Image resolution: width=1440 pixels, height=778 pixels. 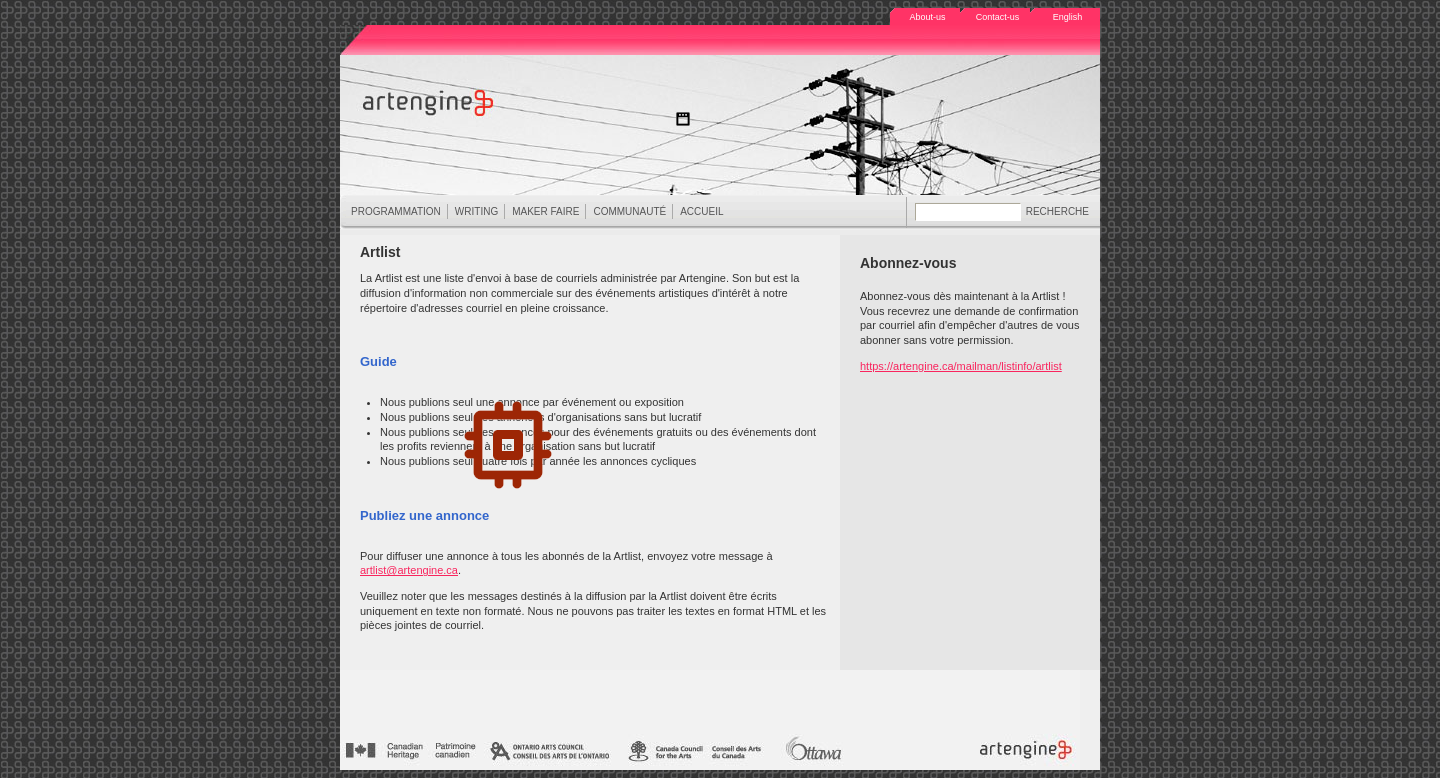 What do you see at coordinates (508, 445) in the screenshot?
I see `view system performance or processor usage` at bounding box center [508, 445].